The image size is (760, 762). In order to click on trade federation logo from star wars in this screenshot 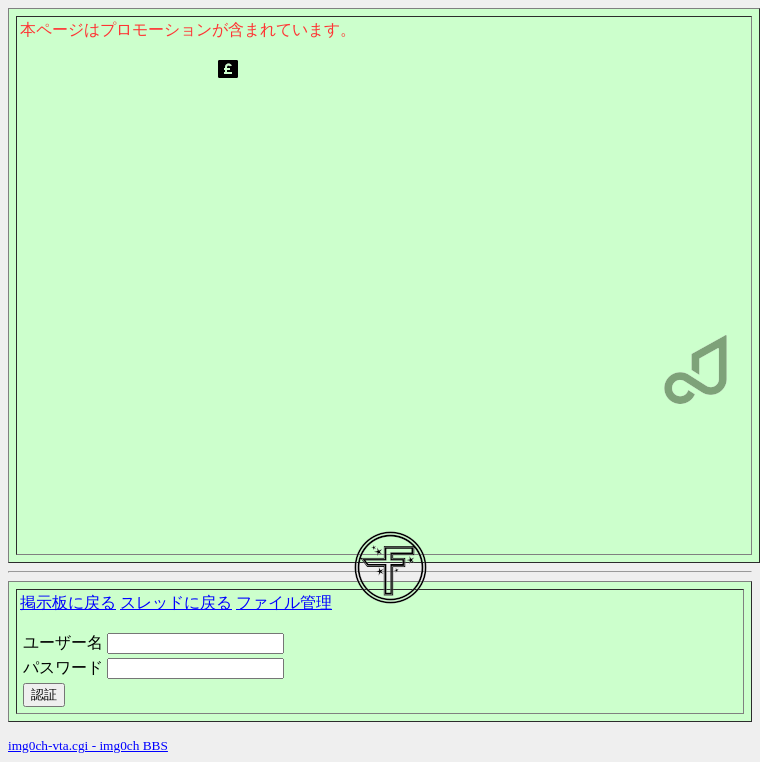, I will do `click(390, 567)`.